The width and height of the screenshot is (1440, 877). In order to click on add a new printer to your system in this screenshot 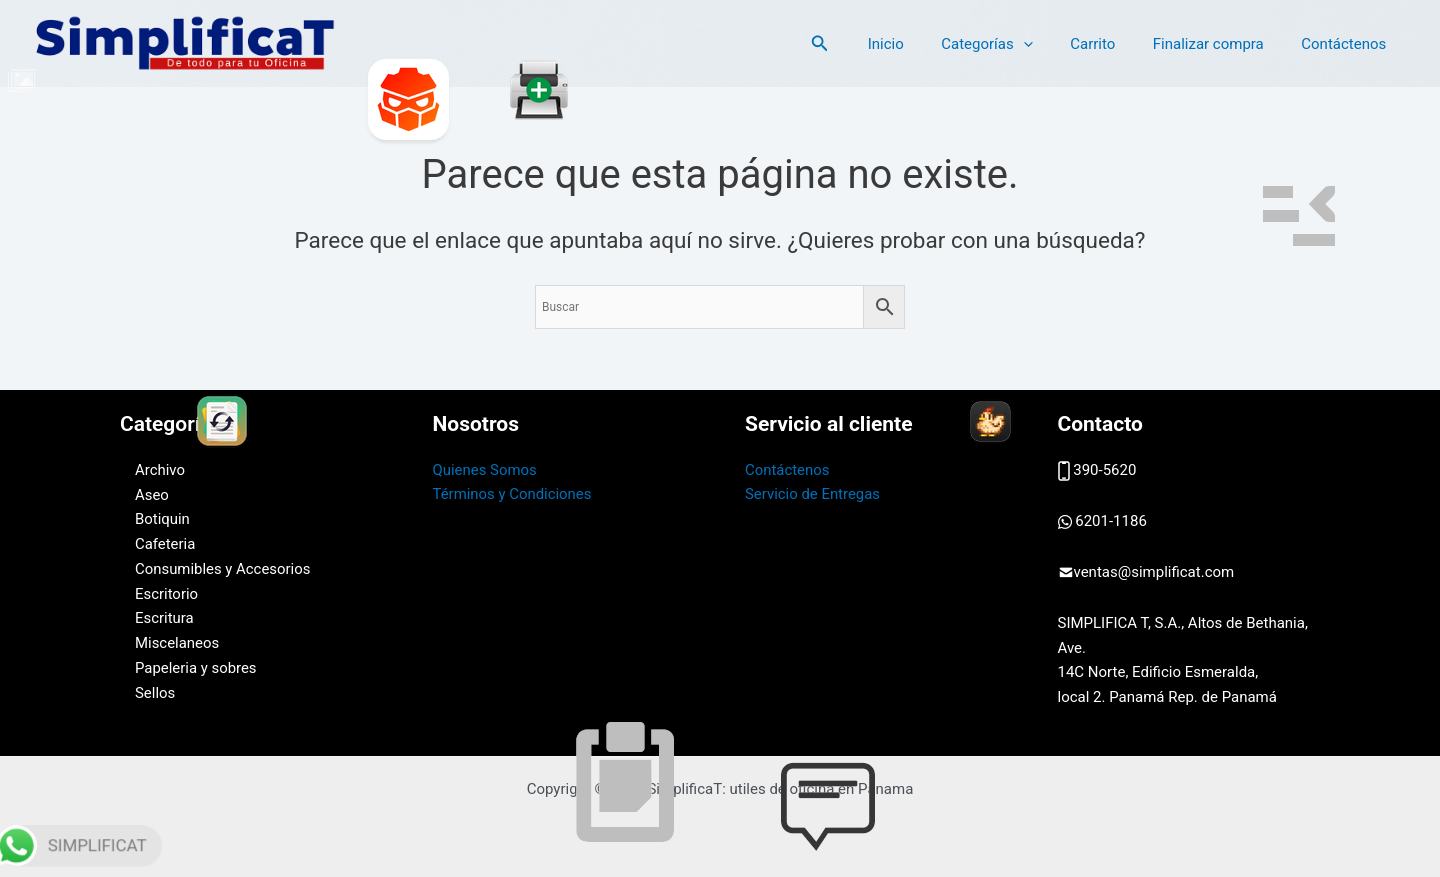, I will do `click(539, 90)`.